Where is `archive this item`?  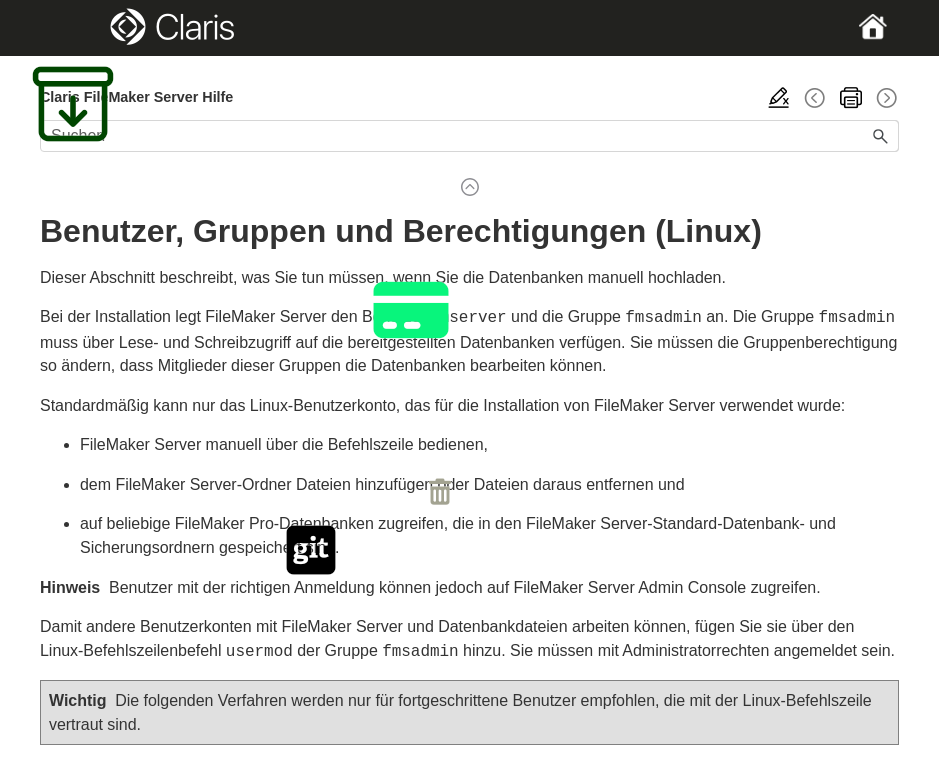
archive this item is located at coordinates (73, 104).